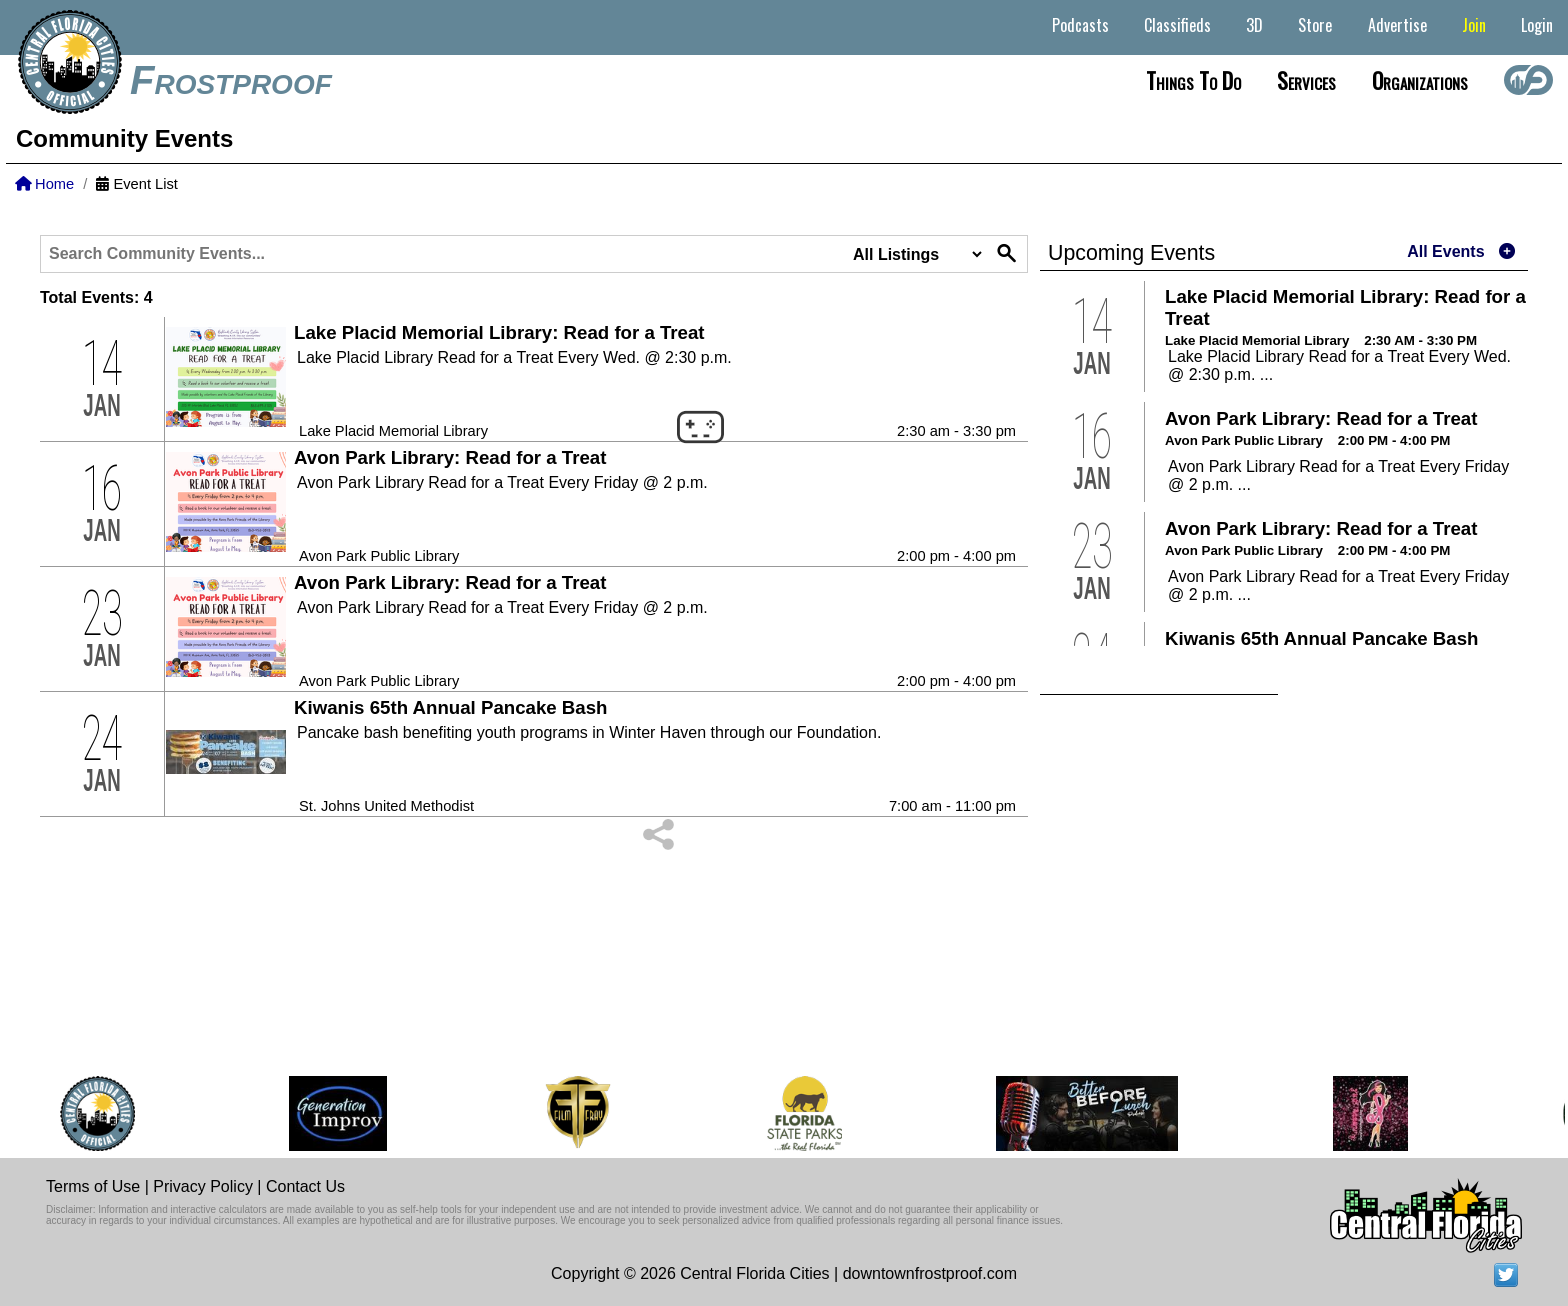 The height and width of the screenshot is (1306, 1568). Describe the element at coordinates (700, 428) in the screenshot. I see `connect a game controller` at that location.